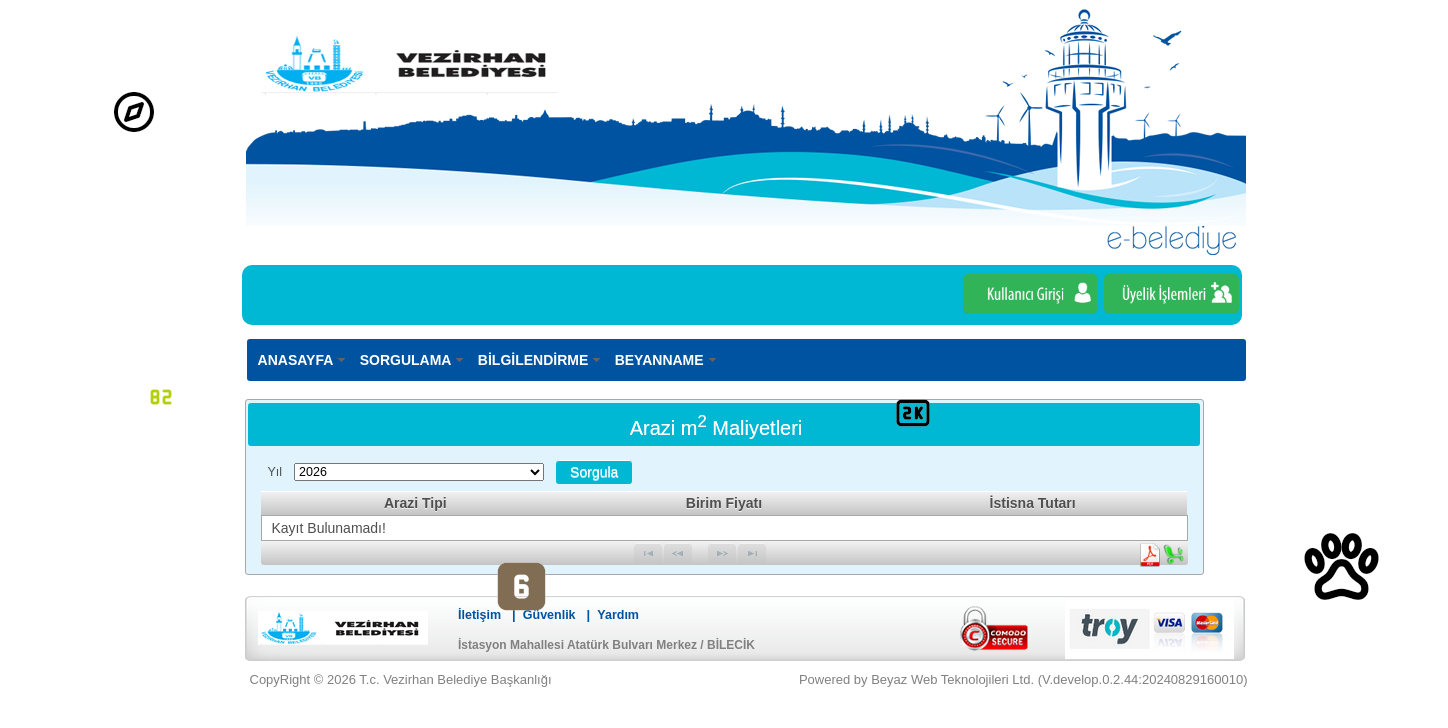 Image resolution: width=1448 pixels, height=728 pixels. Describe the element at coordinates (134, 112) in the screenshot. I see `open safari browser` at that location.